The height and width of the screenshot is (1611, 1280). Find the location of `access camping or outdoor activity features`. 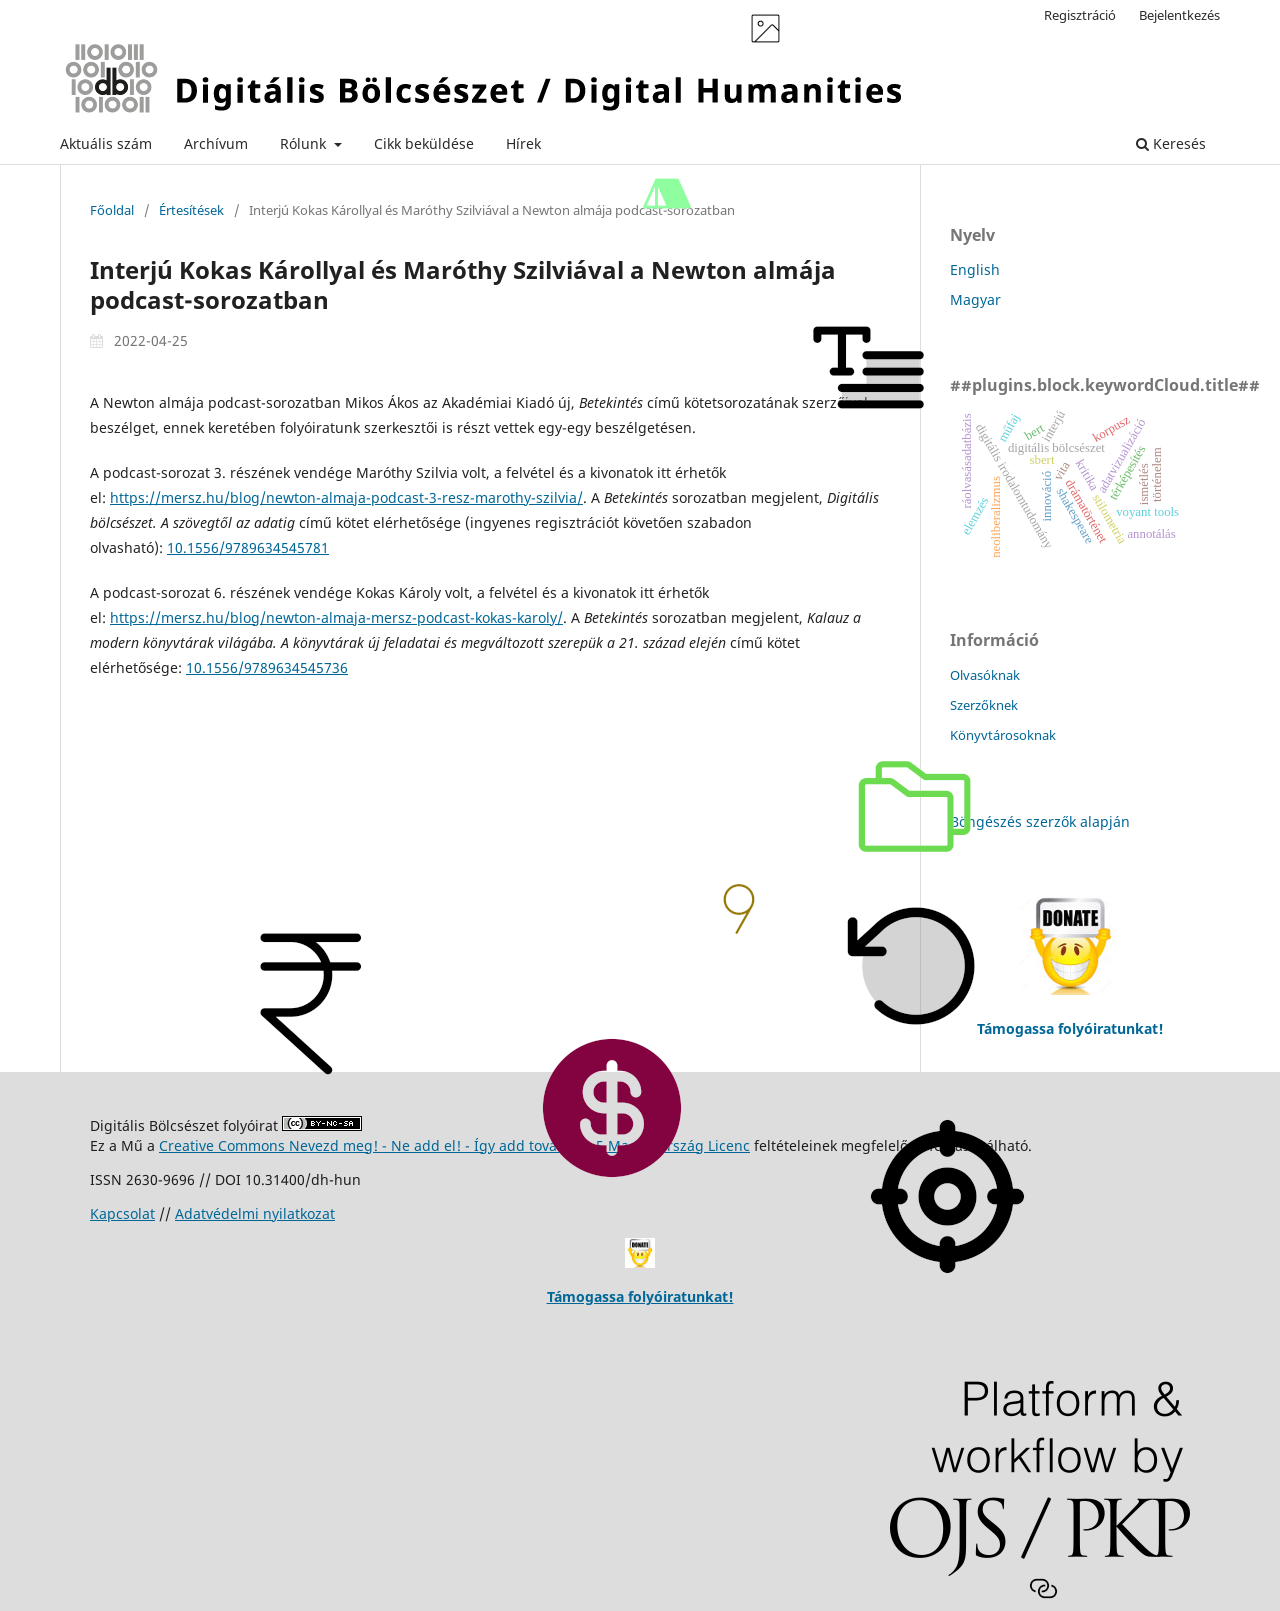

access camping or outdoor activity features is located at coordinates (667, 195).